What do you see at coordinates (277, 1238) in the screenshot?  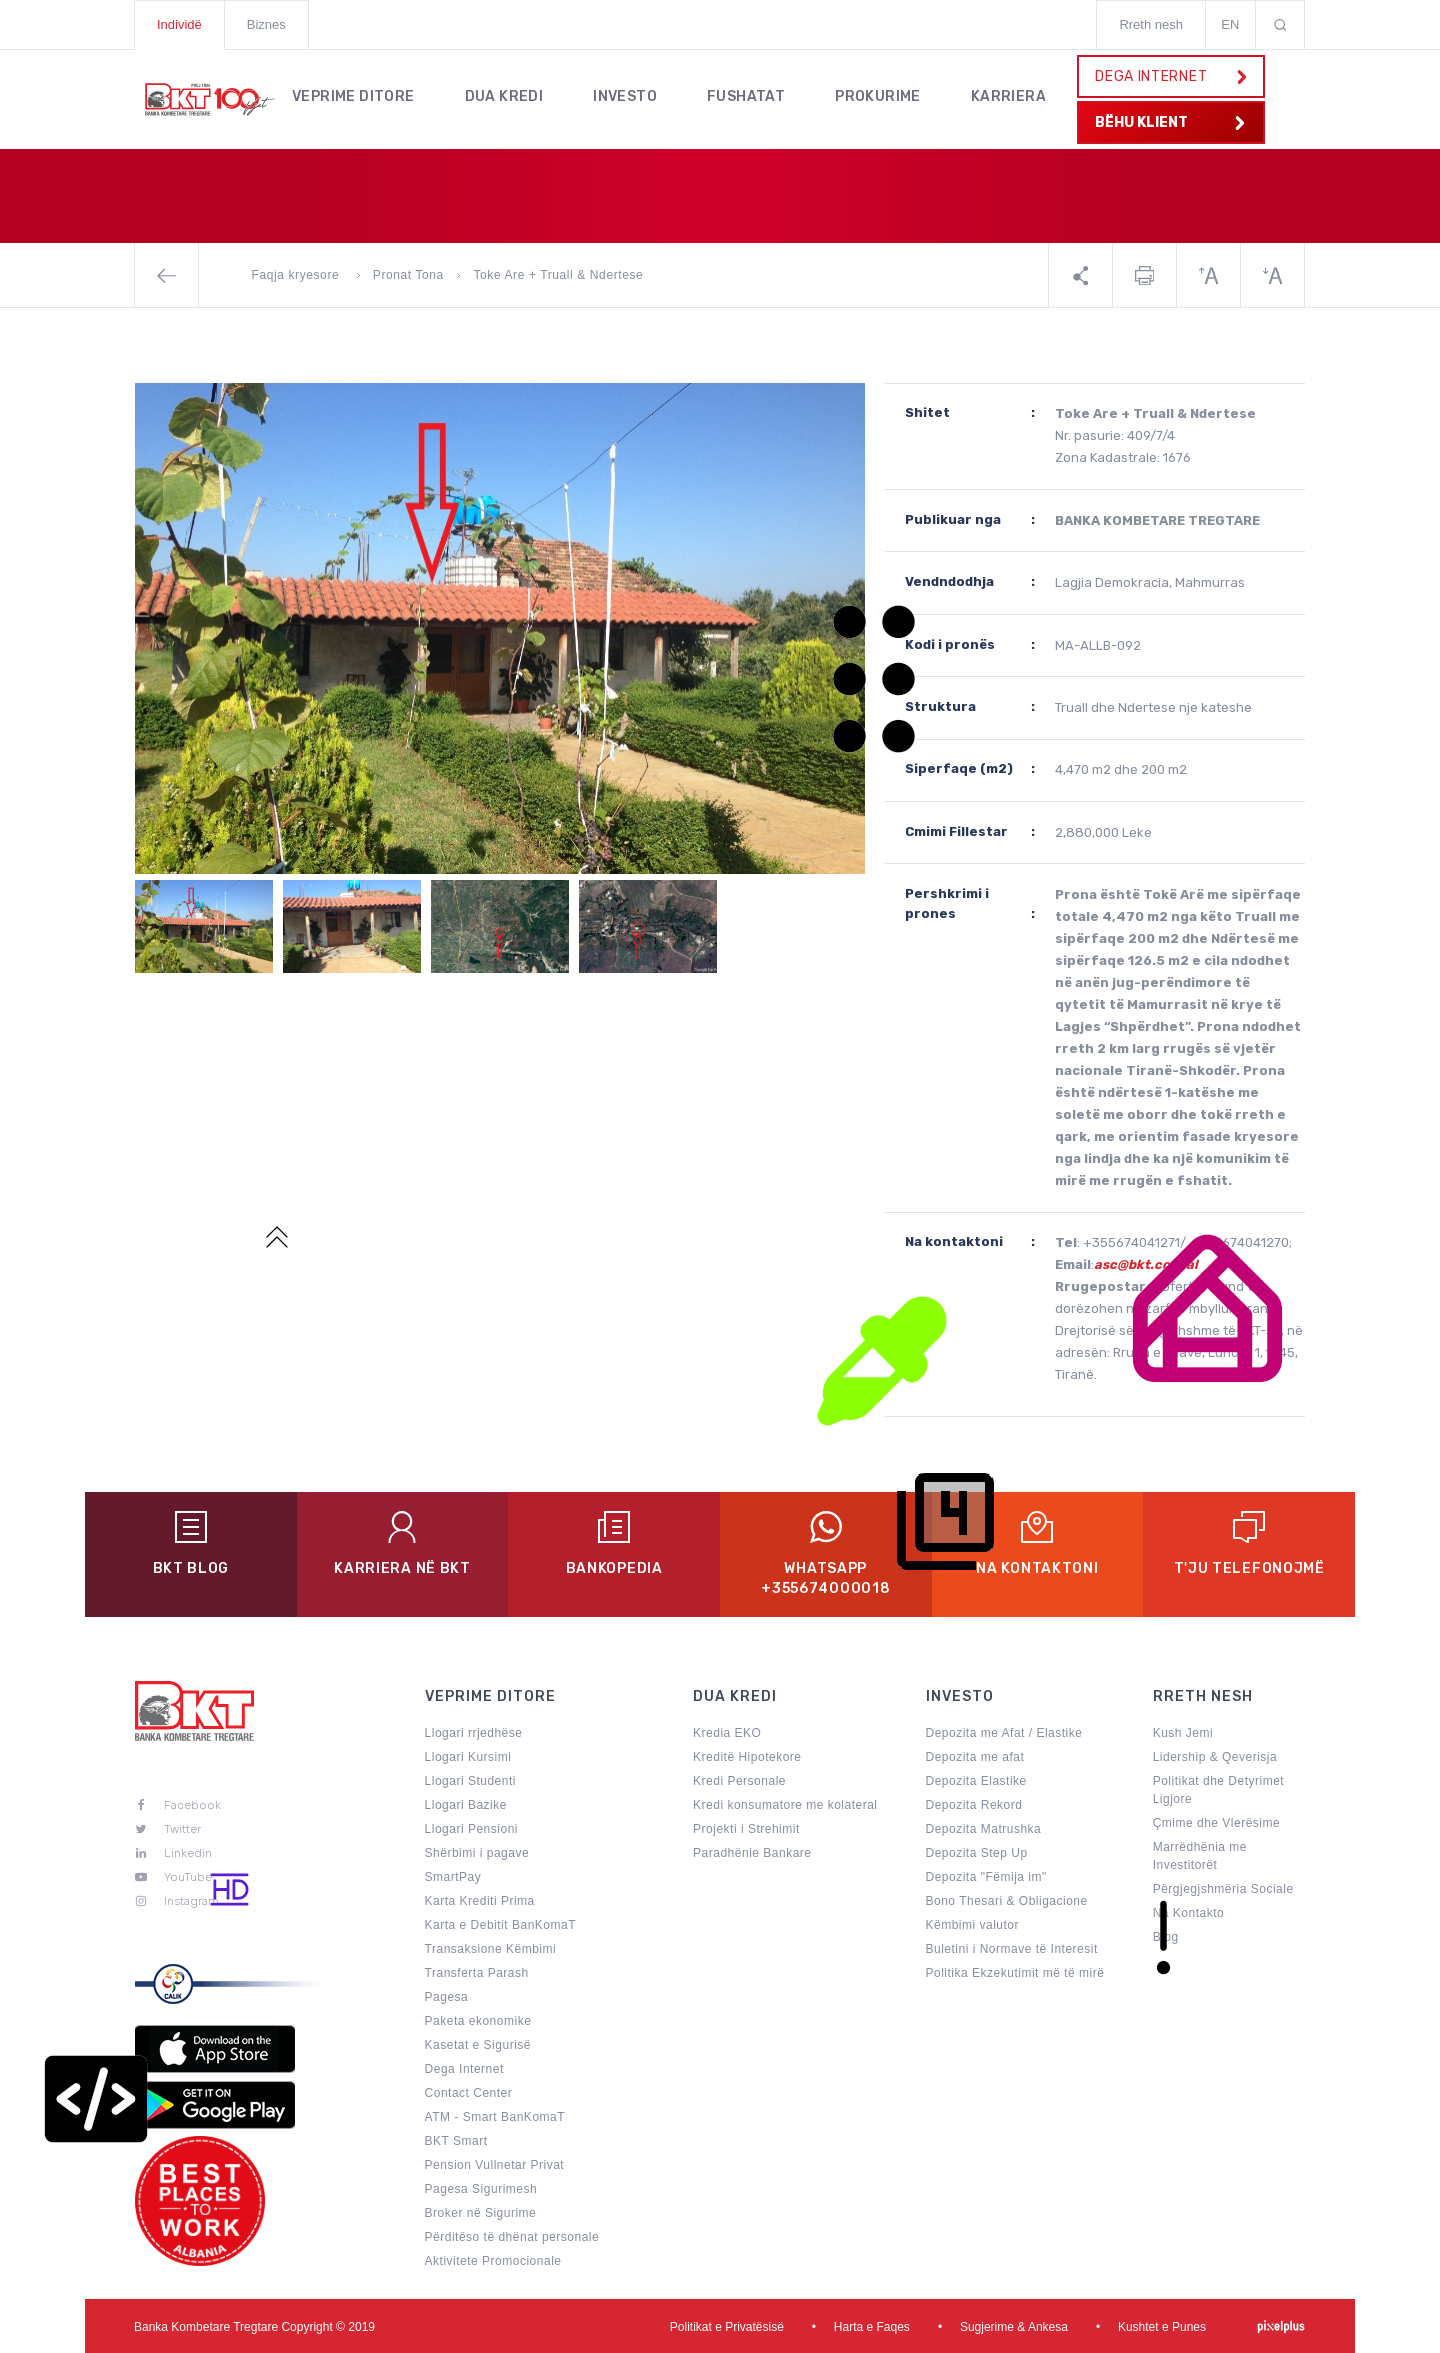 I see `scroll to top of page` at bounding box center [277, 1238].